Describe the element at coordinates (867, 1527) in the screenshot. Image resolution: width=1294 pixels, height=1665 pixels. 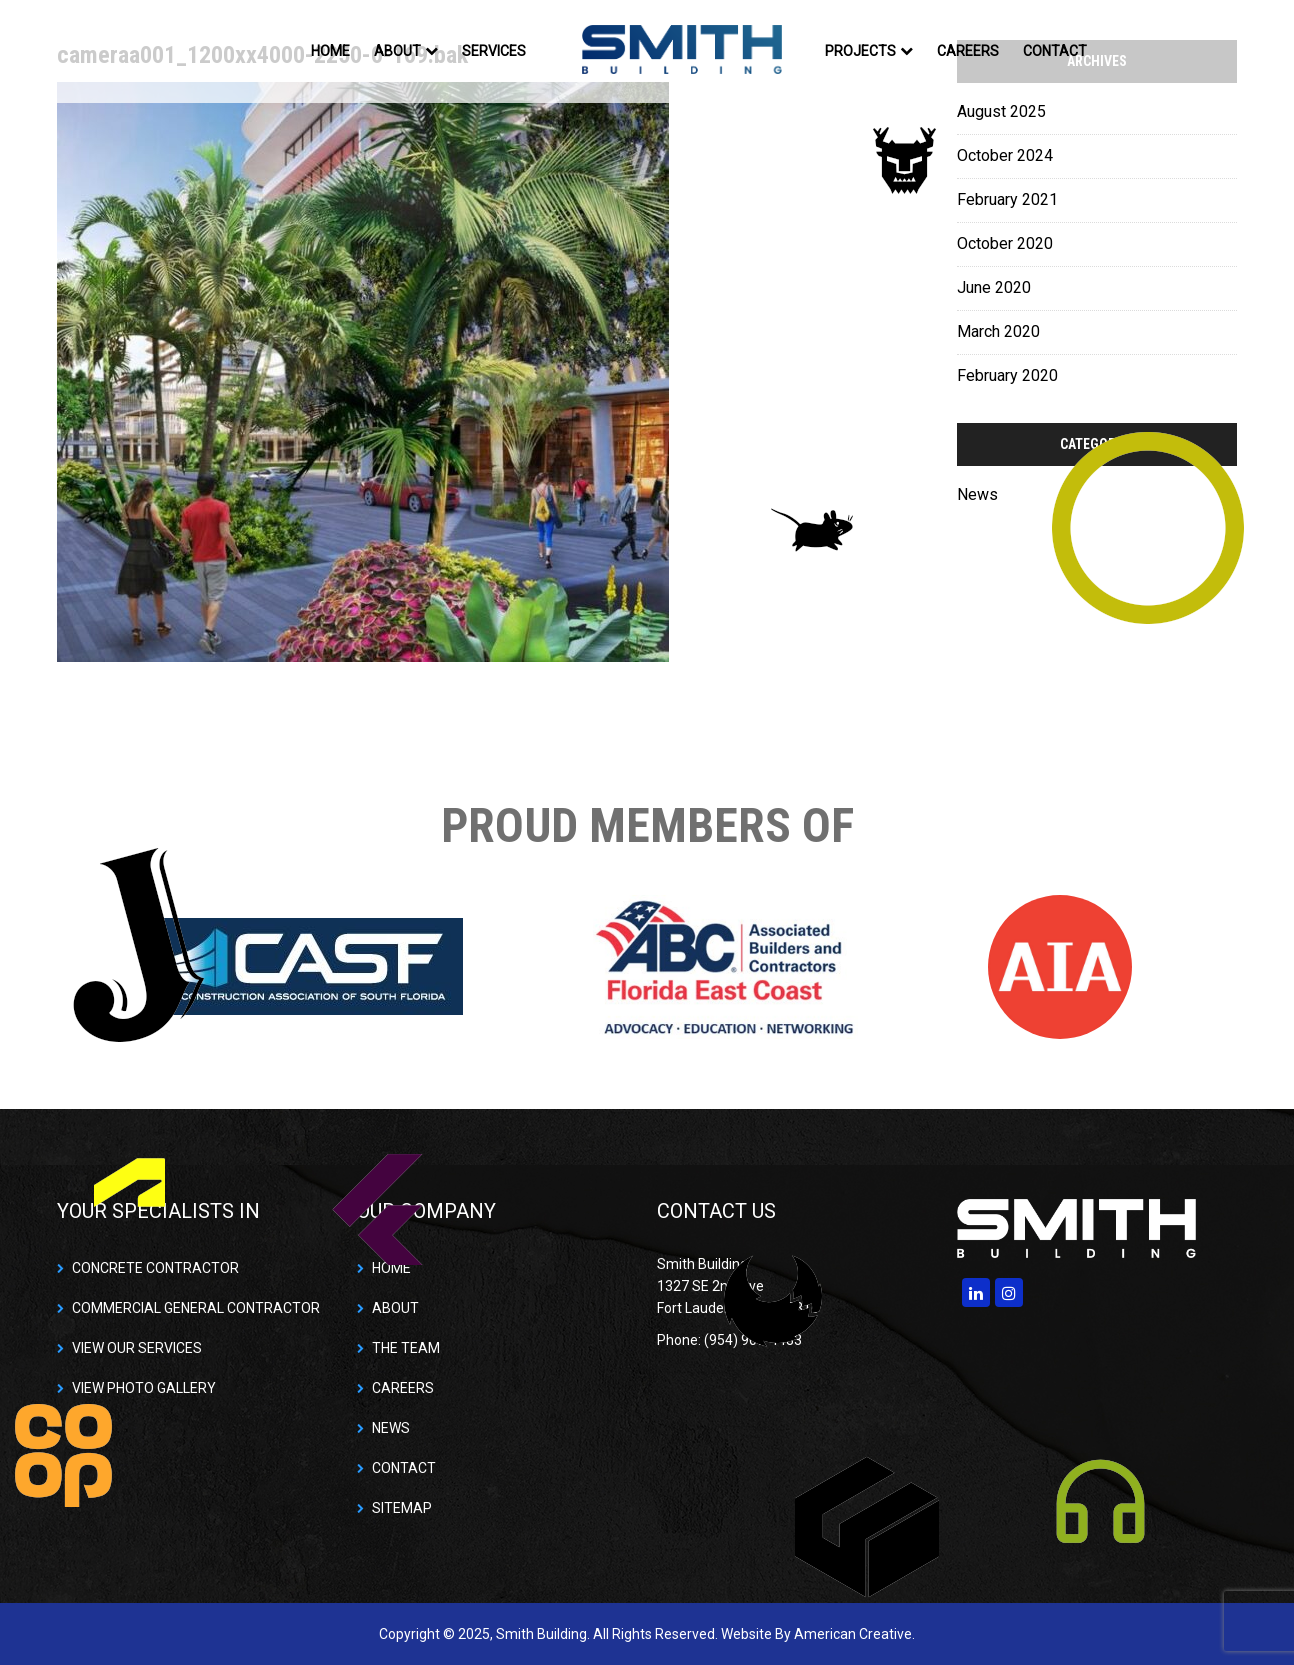
I see `git large file storage logo` at that location.